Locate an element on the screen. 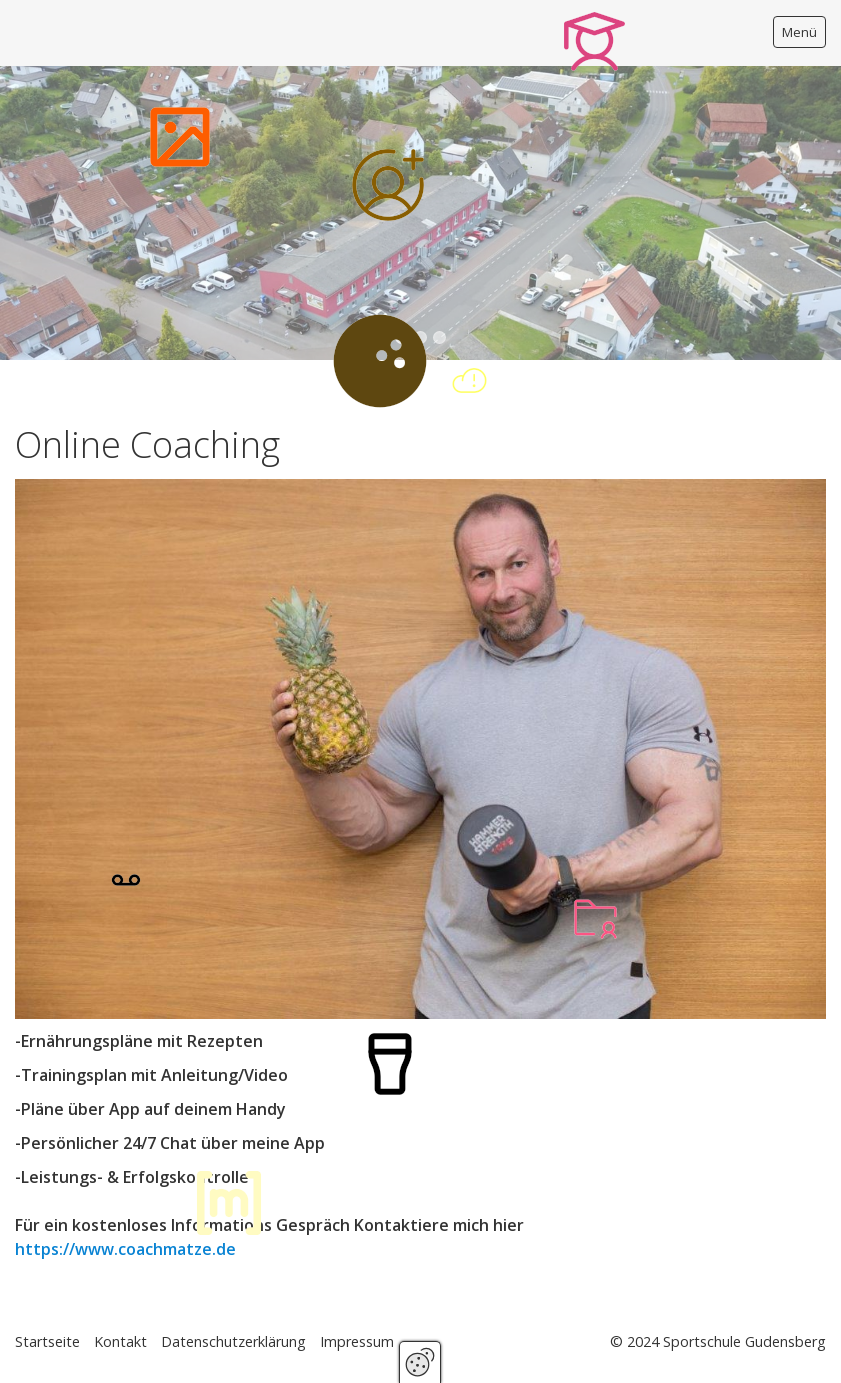  add a new user or contact is located at coordinates (388, 185).